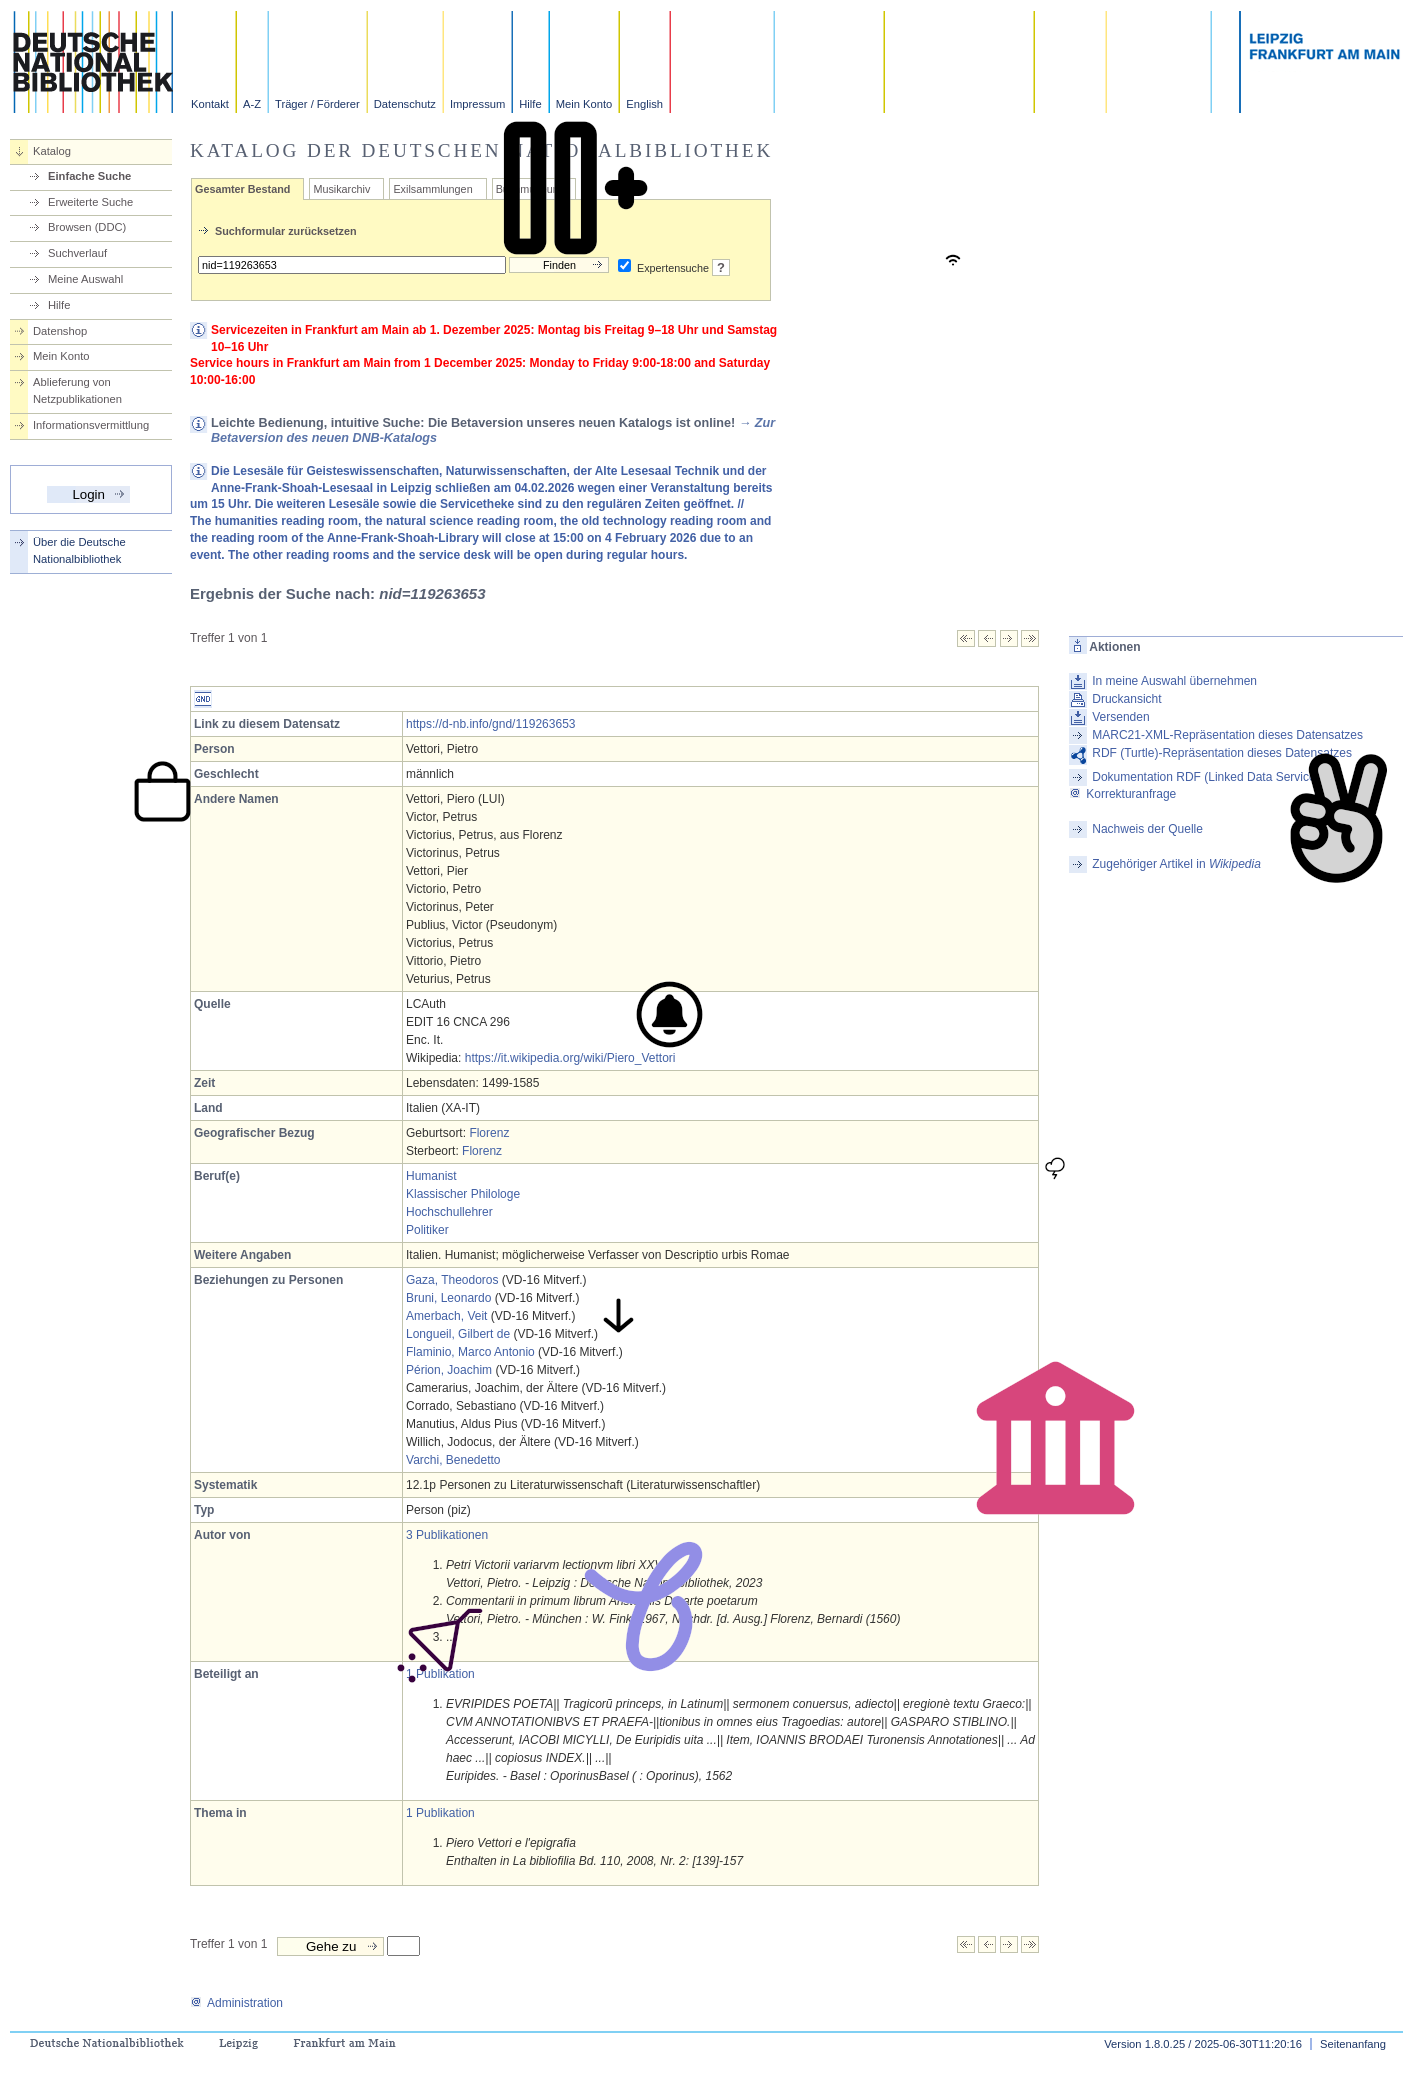 The width and height of the screenshot is (1411, 2090). I want to click on indicates shower or bathroom facilities, so click(438, 1641).